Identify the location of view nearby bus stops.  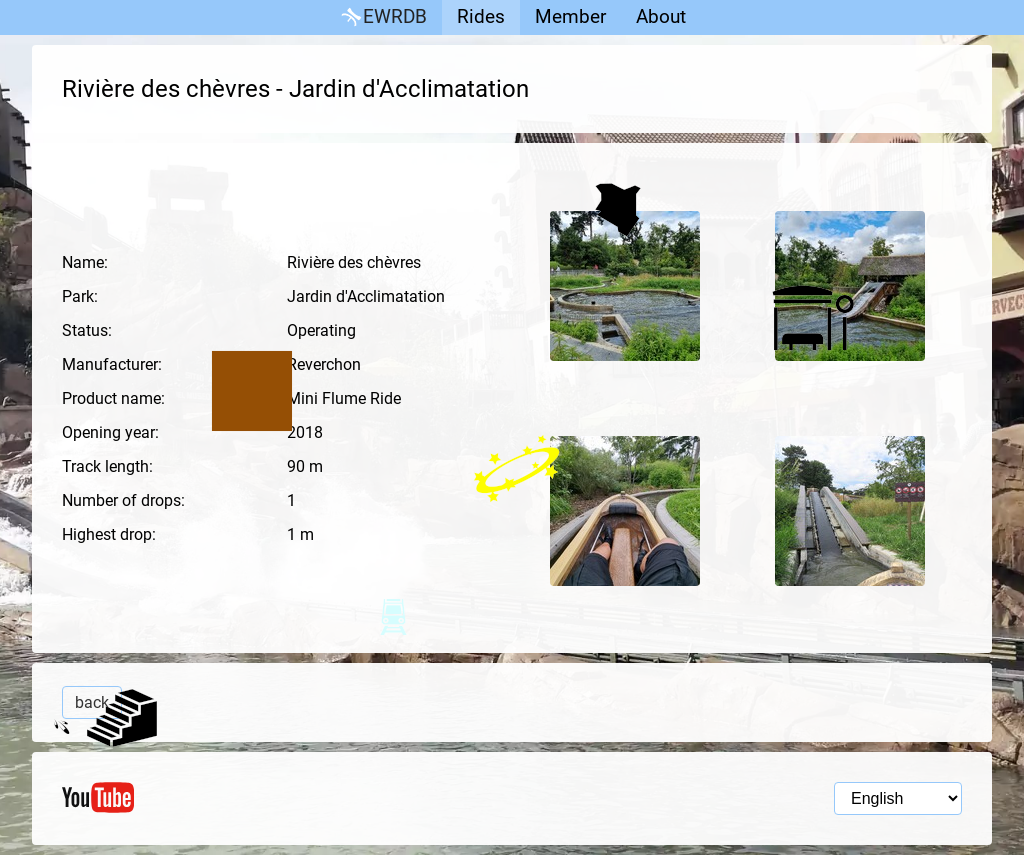
(813, 318).